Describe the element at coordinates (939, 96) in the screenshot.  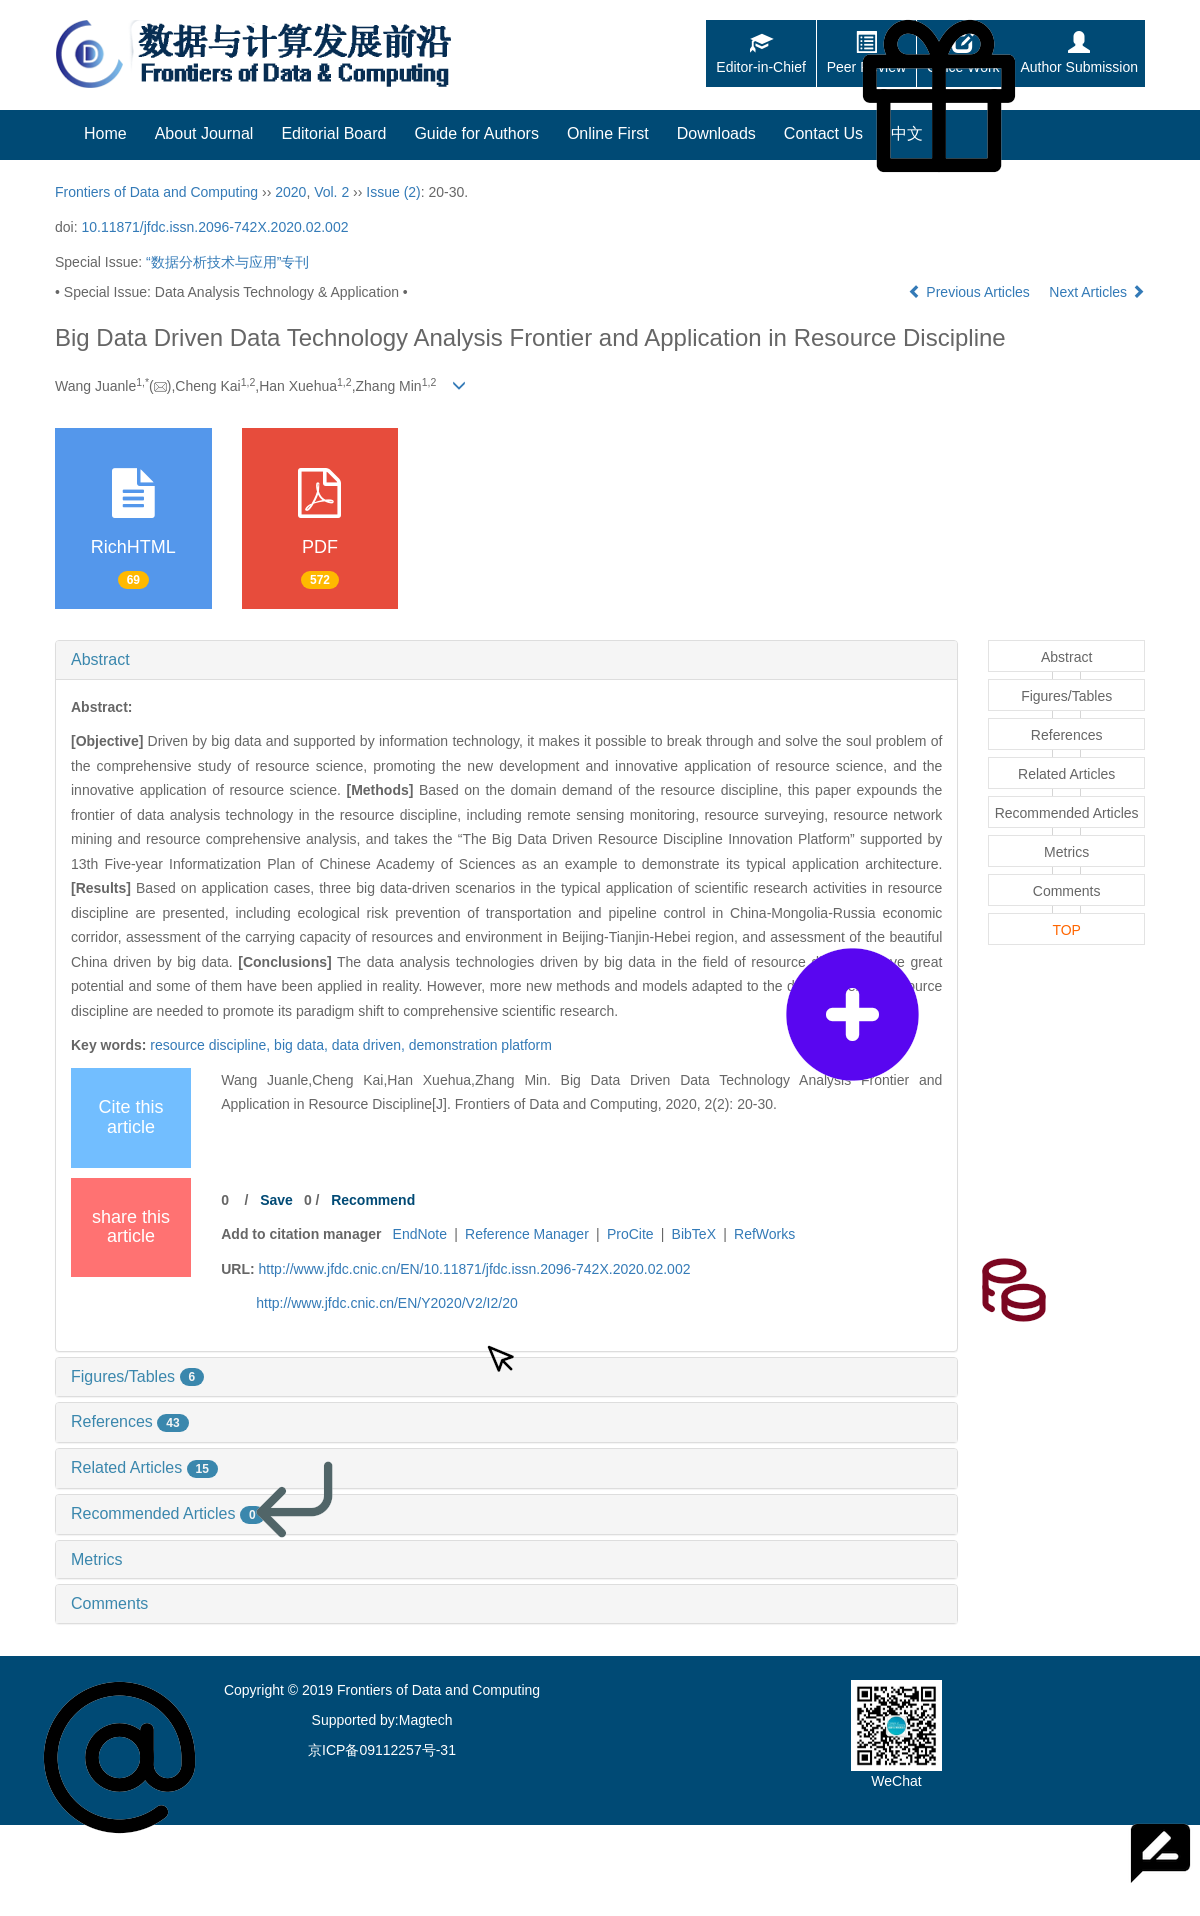
I see `redeem a gift or reward` at that location.